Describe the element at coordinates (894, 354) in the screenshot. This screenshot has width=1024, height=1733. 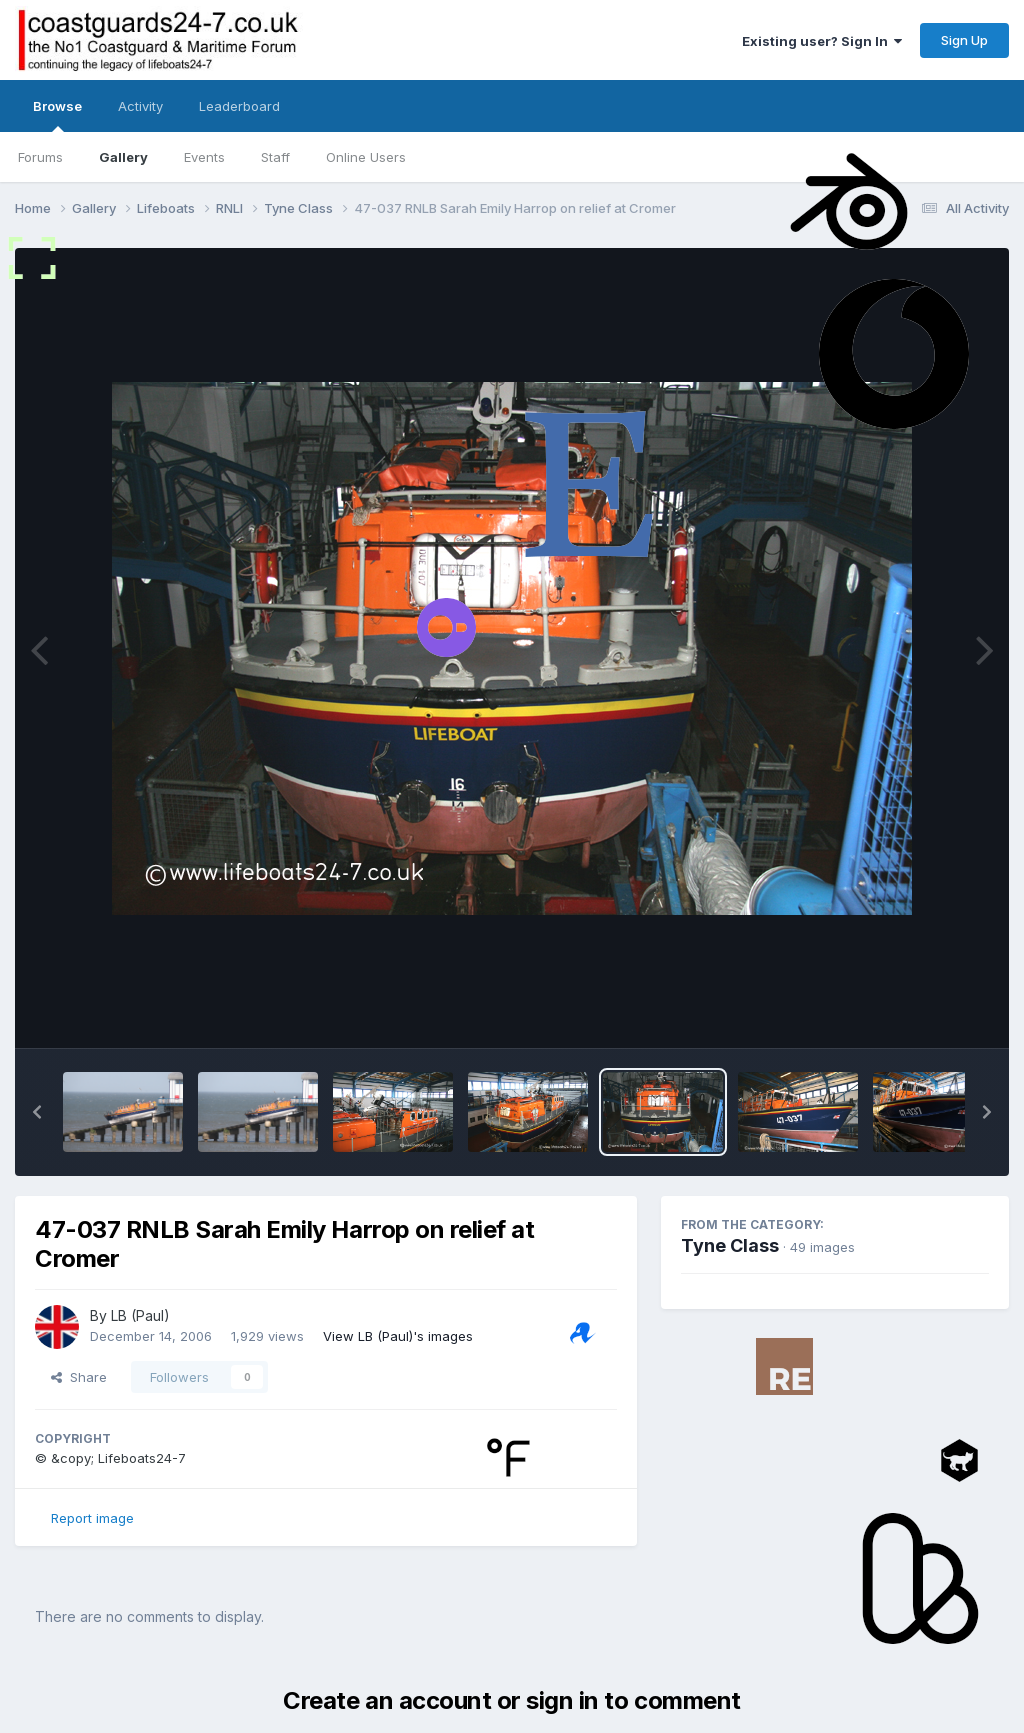
I see `vodafone app or service` at that location.